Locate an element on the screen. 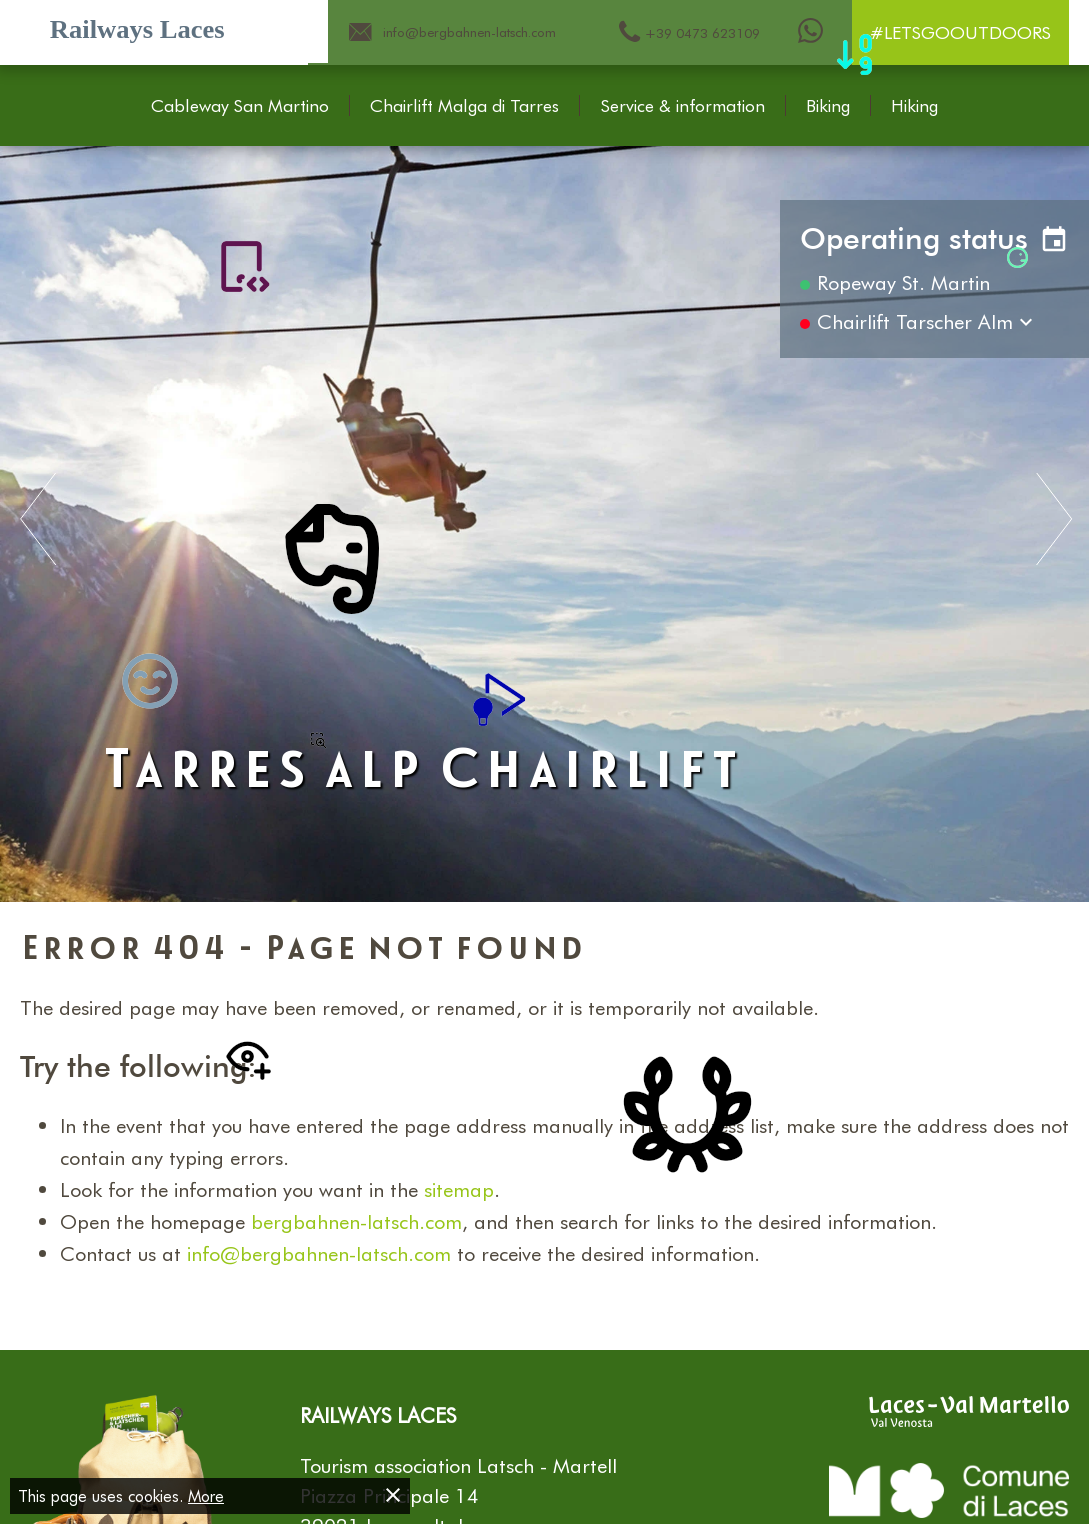 This screenshot has width=1089, height=1524. access tablet developer tools is located at coordinates (241, 266).